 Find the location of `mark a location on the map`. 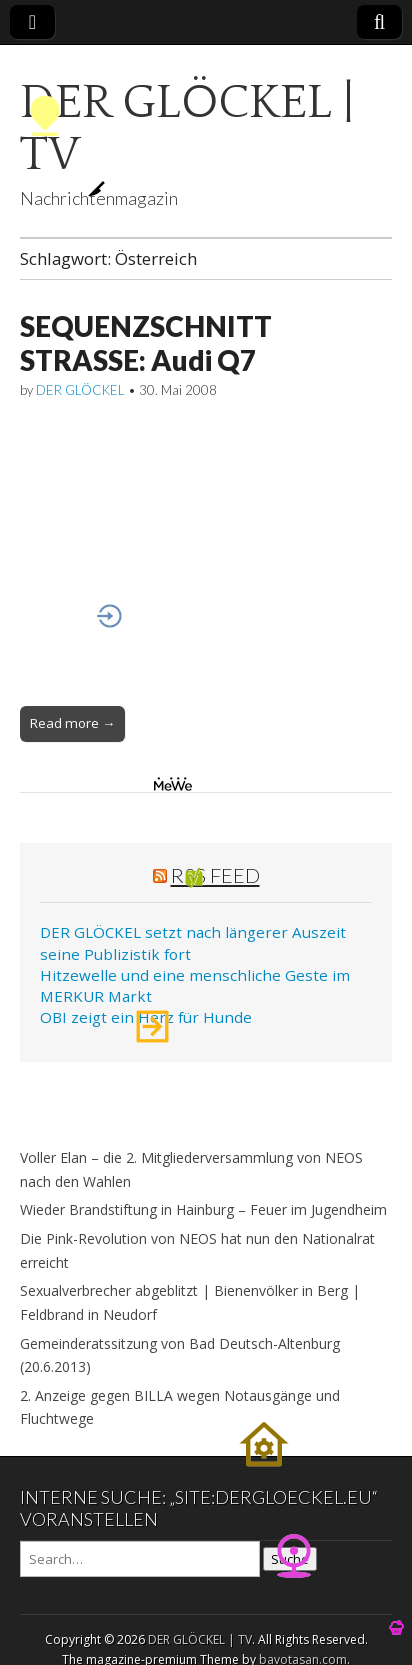

mark a location on the map is located at coordinates (45, 114).